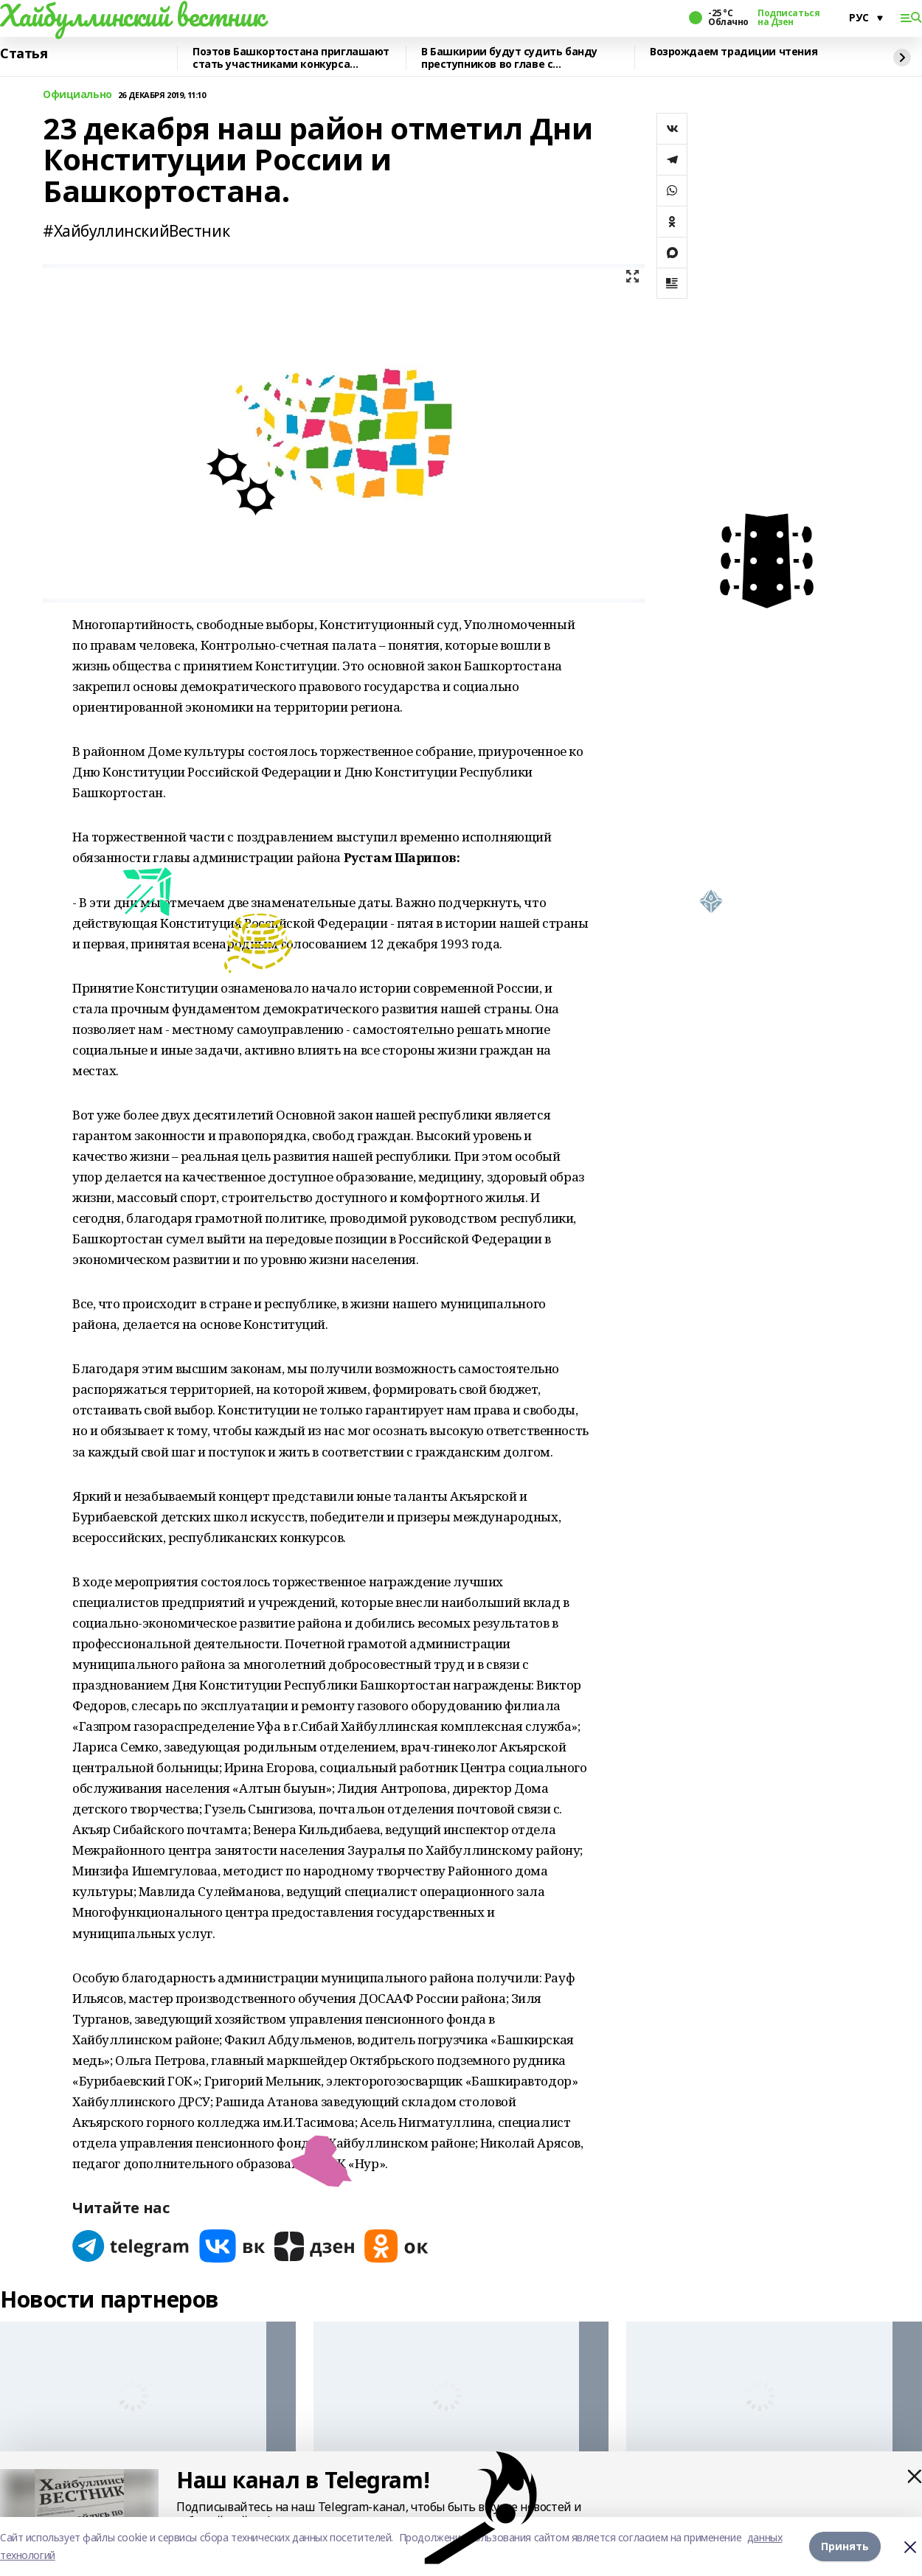 The image size is (922, 2576). What do you see at coordinates (481, 2507) in the screenshot?
I see `ignite or start a fire feature` at bounding box center [481, 2507].